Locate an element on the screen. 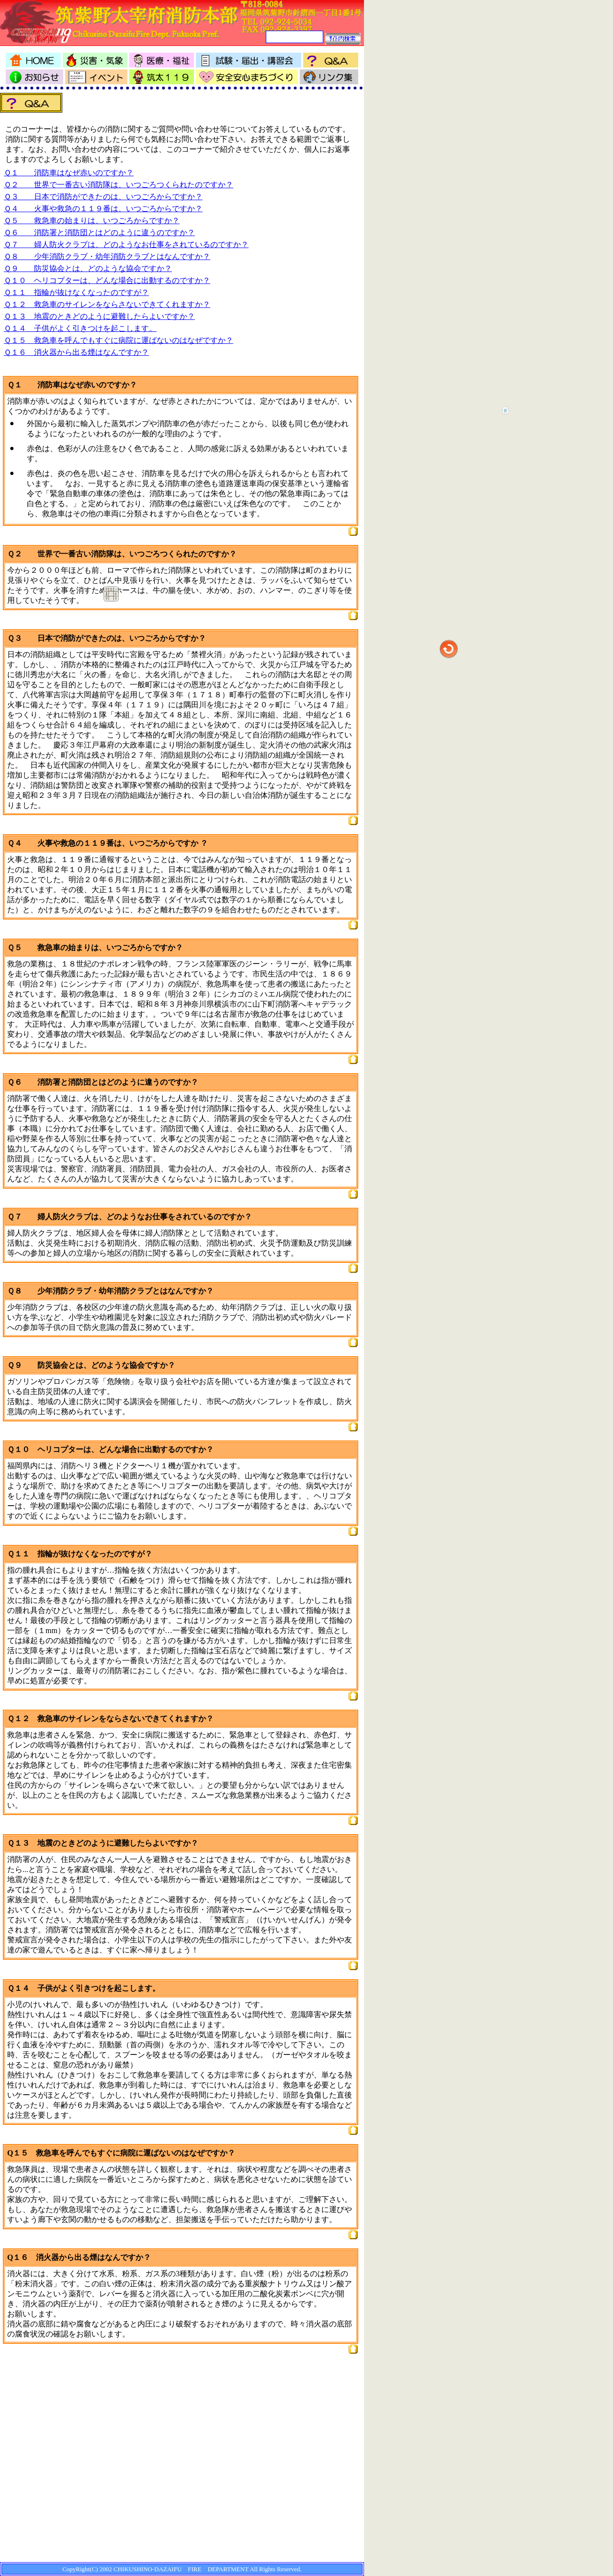 The height and width of the screenshot is (2576, 613). an email message file is located at coordinates (505, 410).